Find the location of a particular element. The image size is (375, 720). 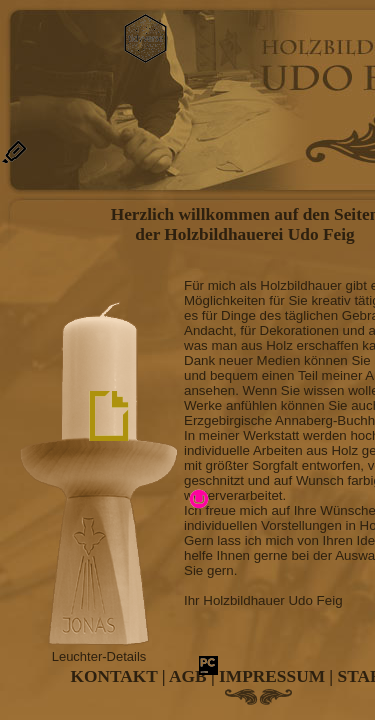

open PyCharm IDE is located at coordinates (208, 665).